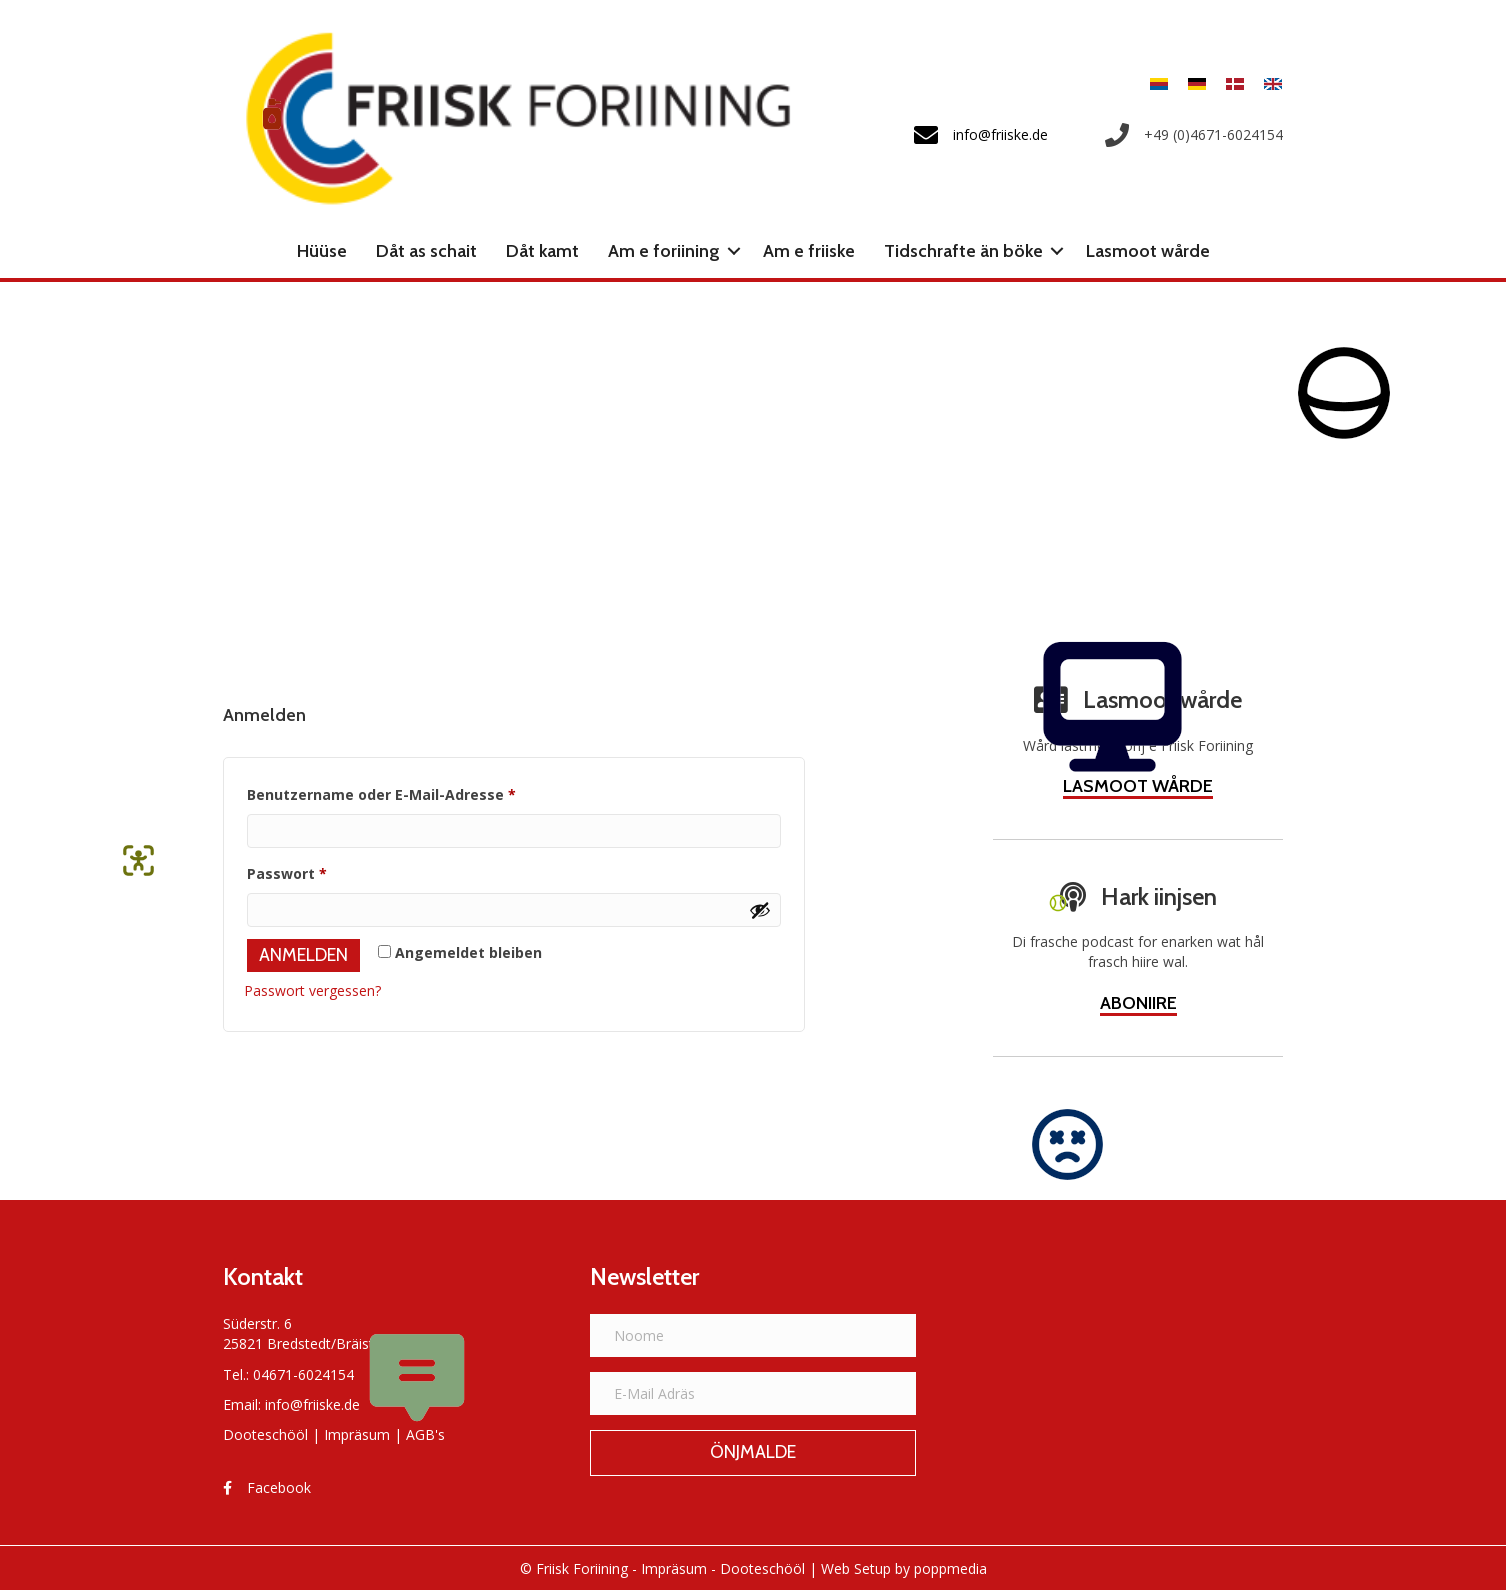 The image size is (1506, 1591). Describe the element at coordinates (1067, 1144) in the screenshot. I see `indicates an error or system failure` at that location.